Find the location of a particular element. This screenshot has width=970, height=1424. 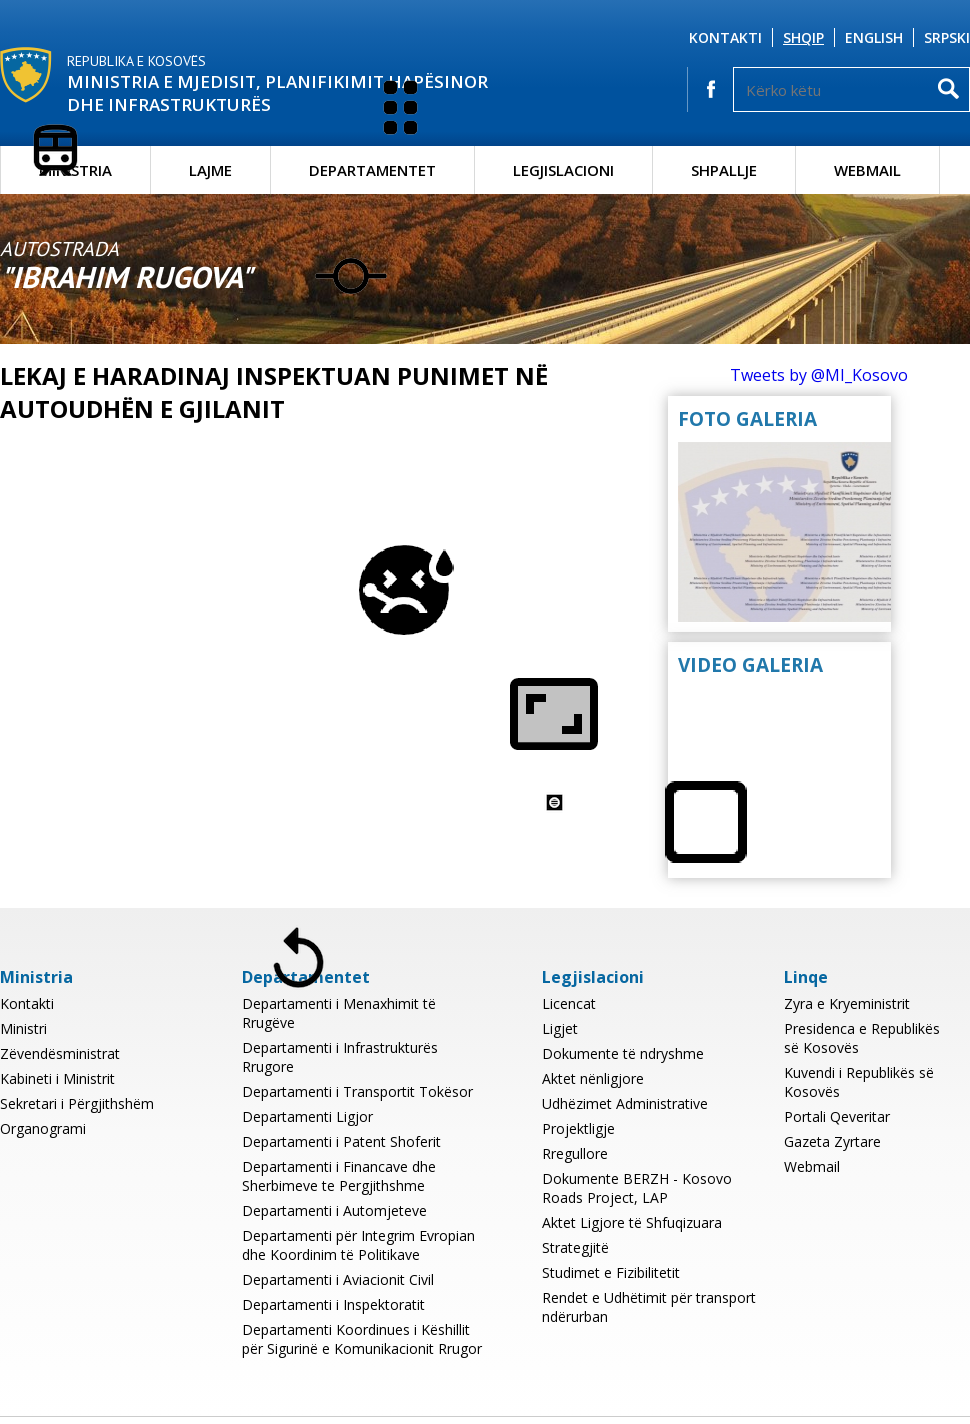

view commit details in version control is located at coordinates (351, 276).